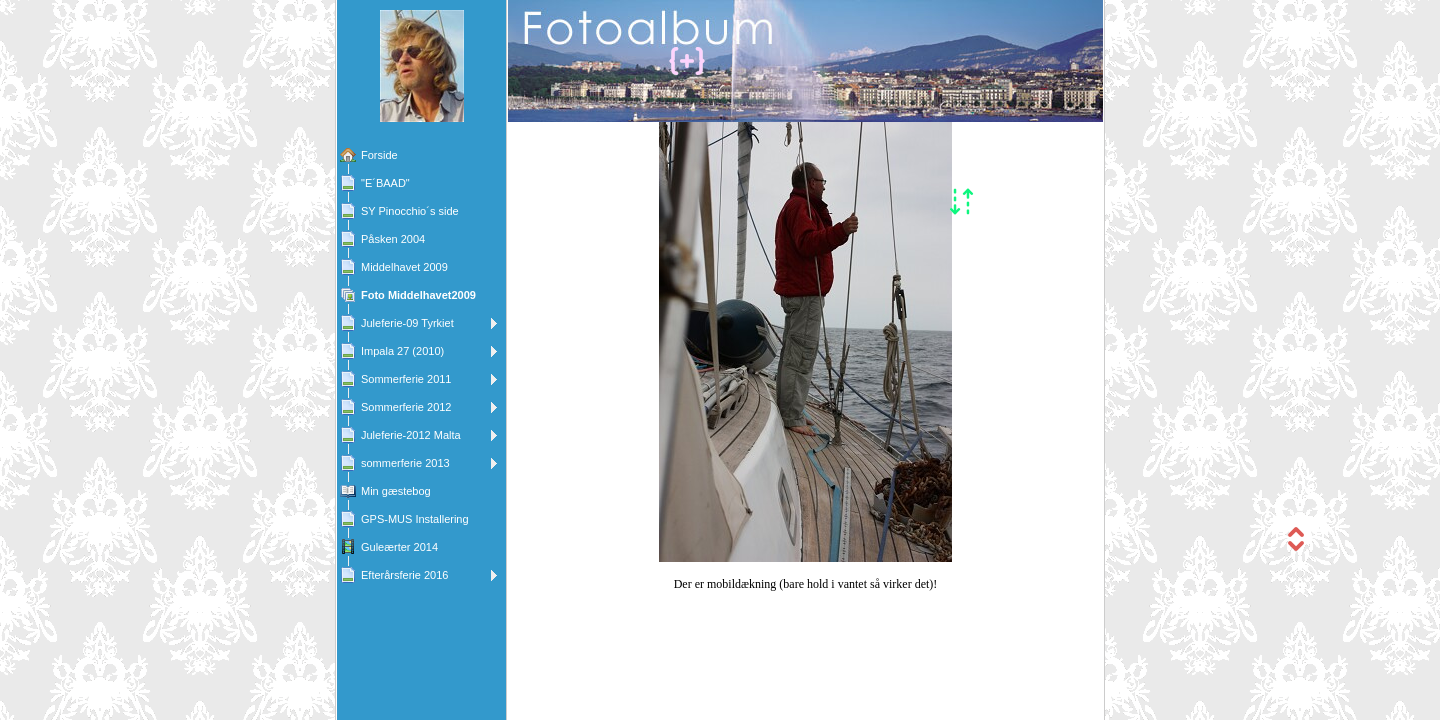 The height and width of the screenshot is (720, 1440). What do you see at coordinates (961, 201) in the screenshot?
I see `transfer data between two sources` at bounding box center [961, 201].